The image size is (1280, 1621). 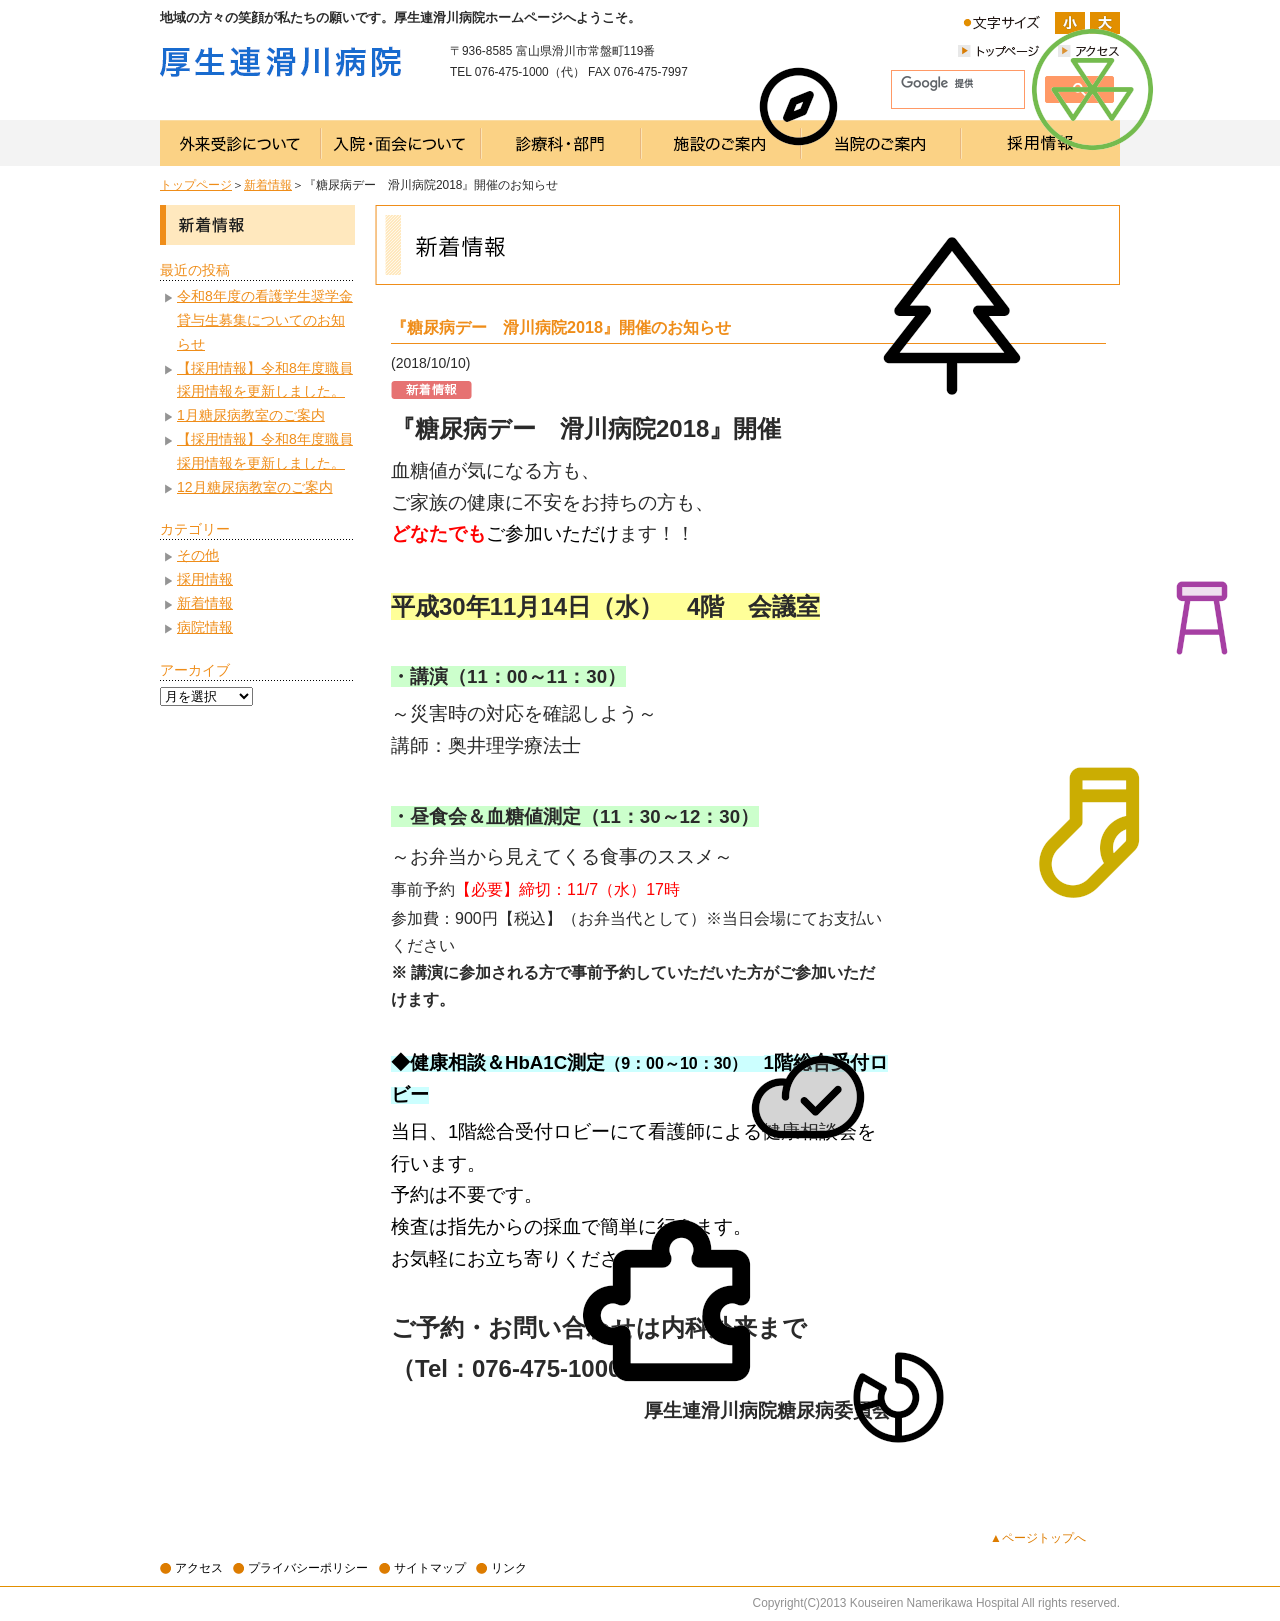 What do you see at coordinates (1092, 89) in the screenshot?
I see `fallout shelter location marker` at bounding box center [1092, 89].